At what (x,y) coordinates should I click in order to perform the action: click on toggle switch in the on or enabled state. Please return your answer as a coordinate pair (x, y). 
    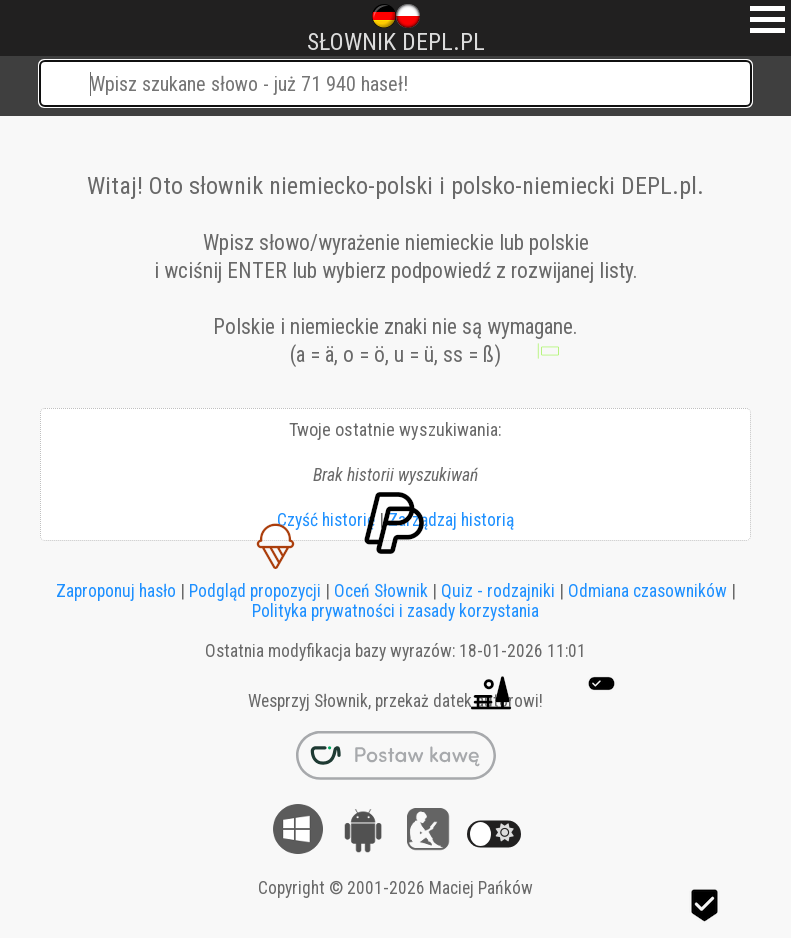
    Looking at the image, I should click on (601, 683).